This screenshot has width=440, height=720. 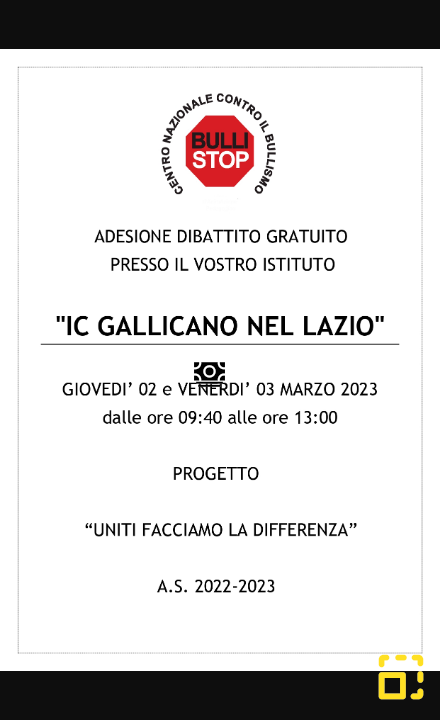 I want to click on resize an element or window, so click(x=401, y=677).